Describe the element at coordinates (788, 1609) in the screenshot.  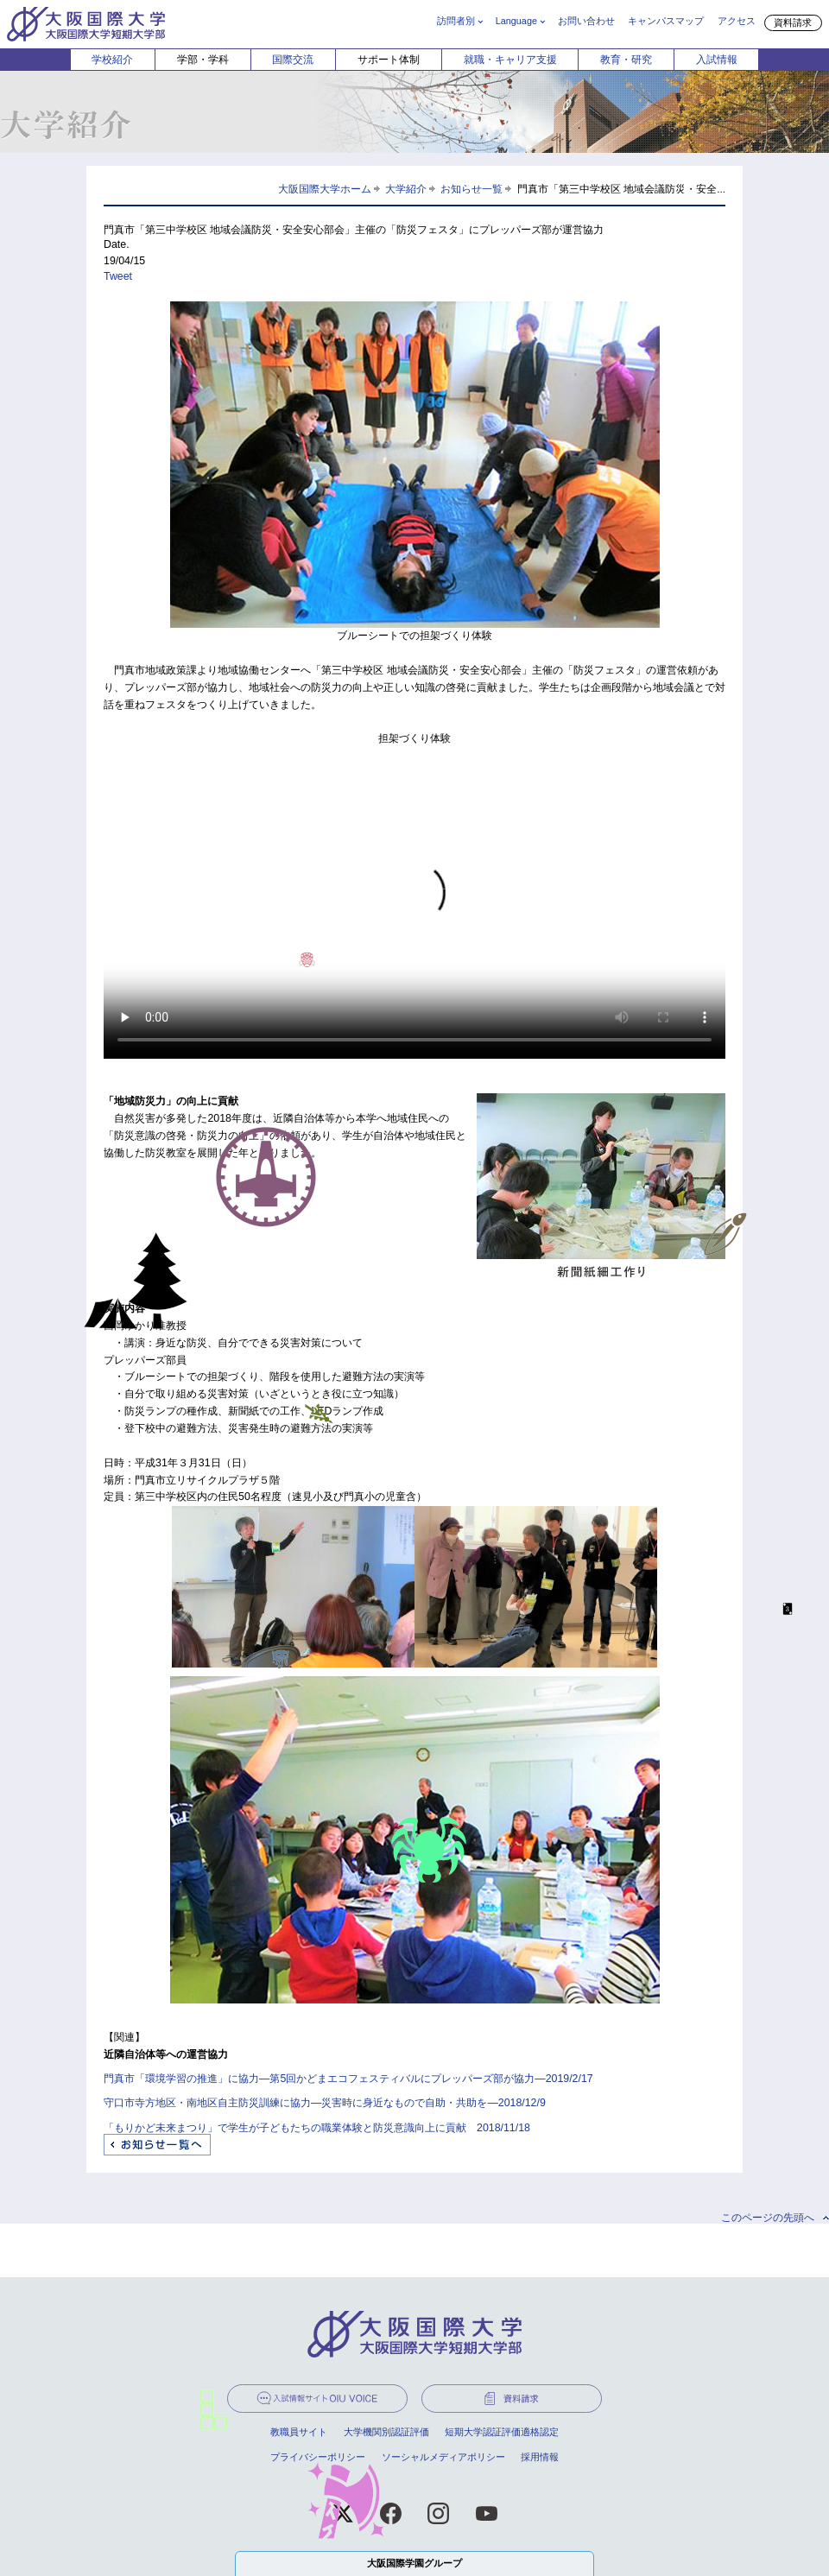
I see `three of diamonds playing card` at that location.